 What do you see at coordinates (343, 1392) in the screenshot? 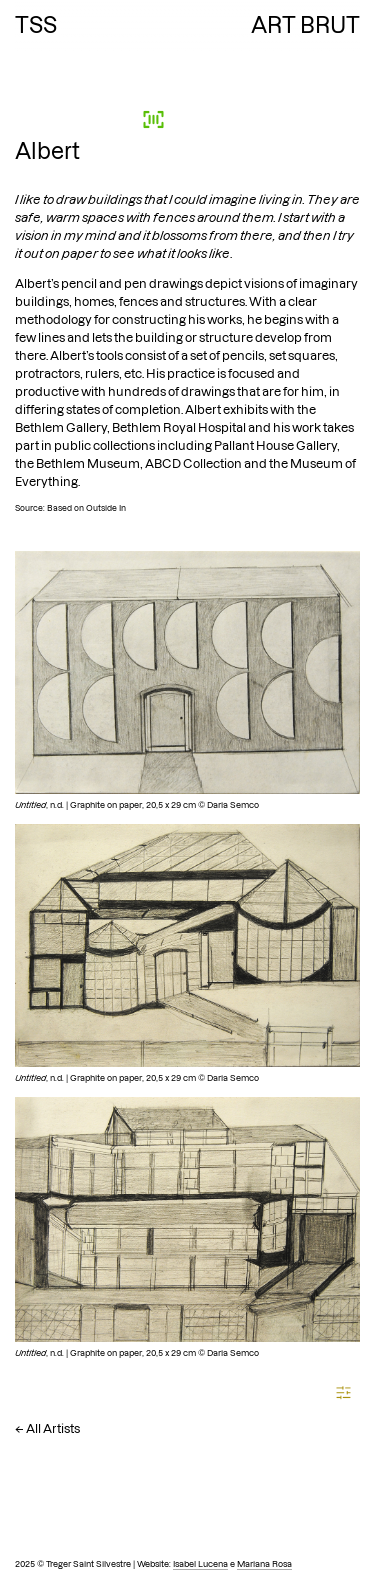
I see `adjust settings or preferences` at bounding box center [343, 1392].